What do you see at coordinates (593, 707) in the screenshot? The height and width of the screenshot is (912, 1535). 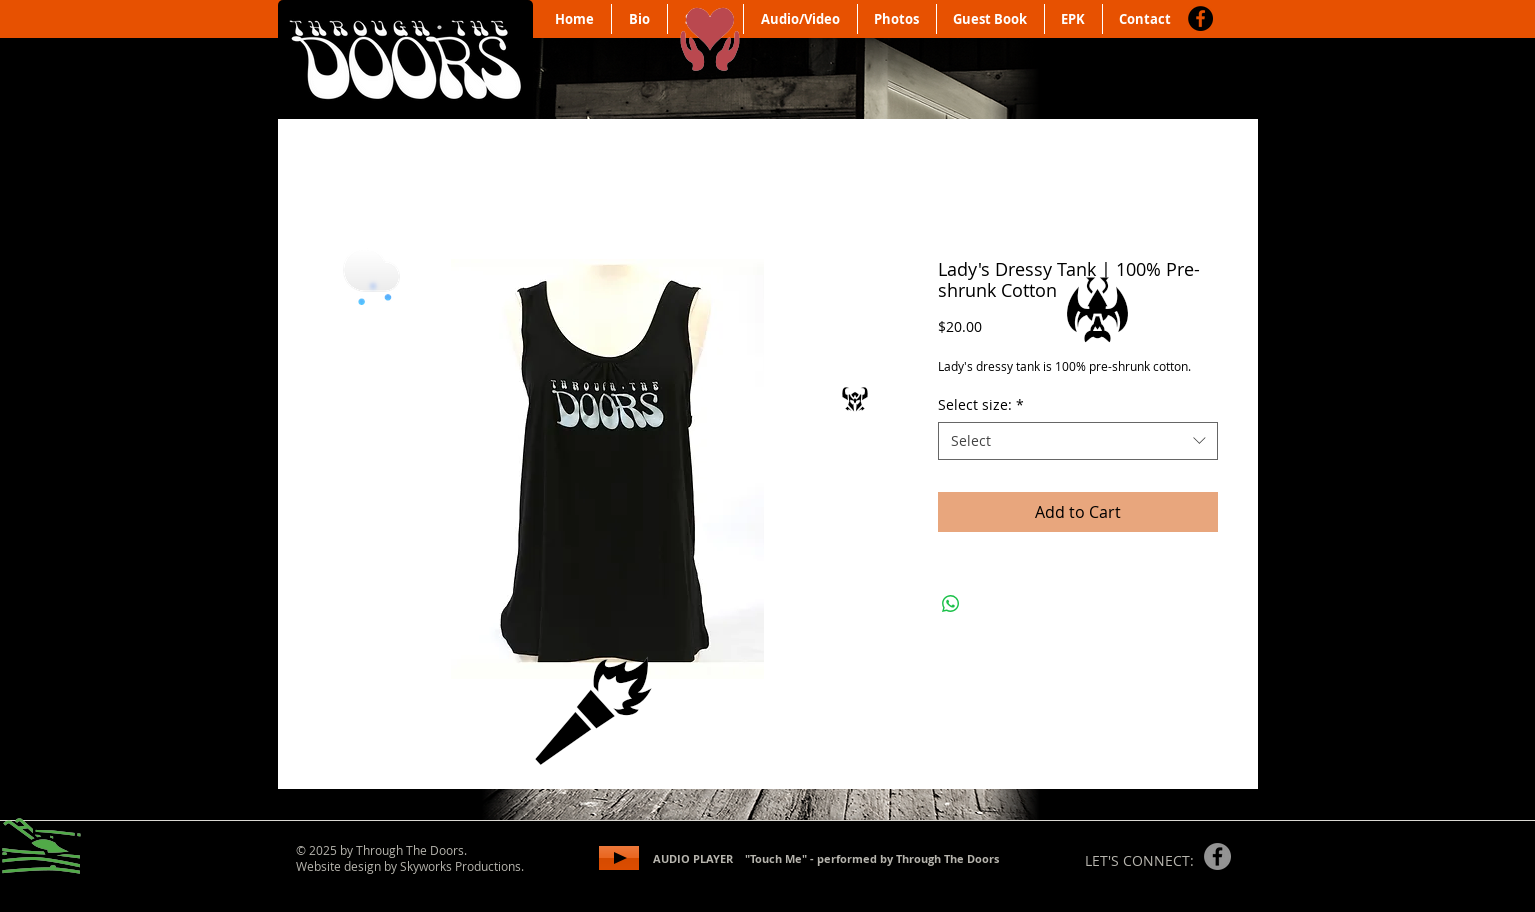 I see `toggle flashlight or torch mode` at bounding box center [593, 707].